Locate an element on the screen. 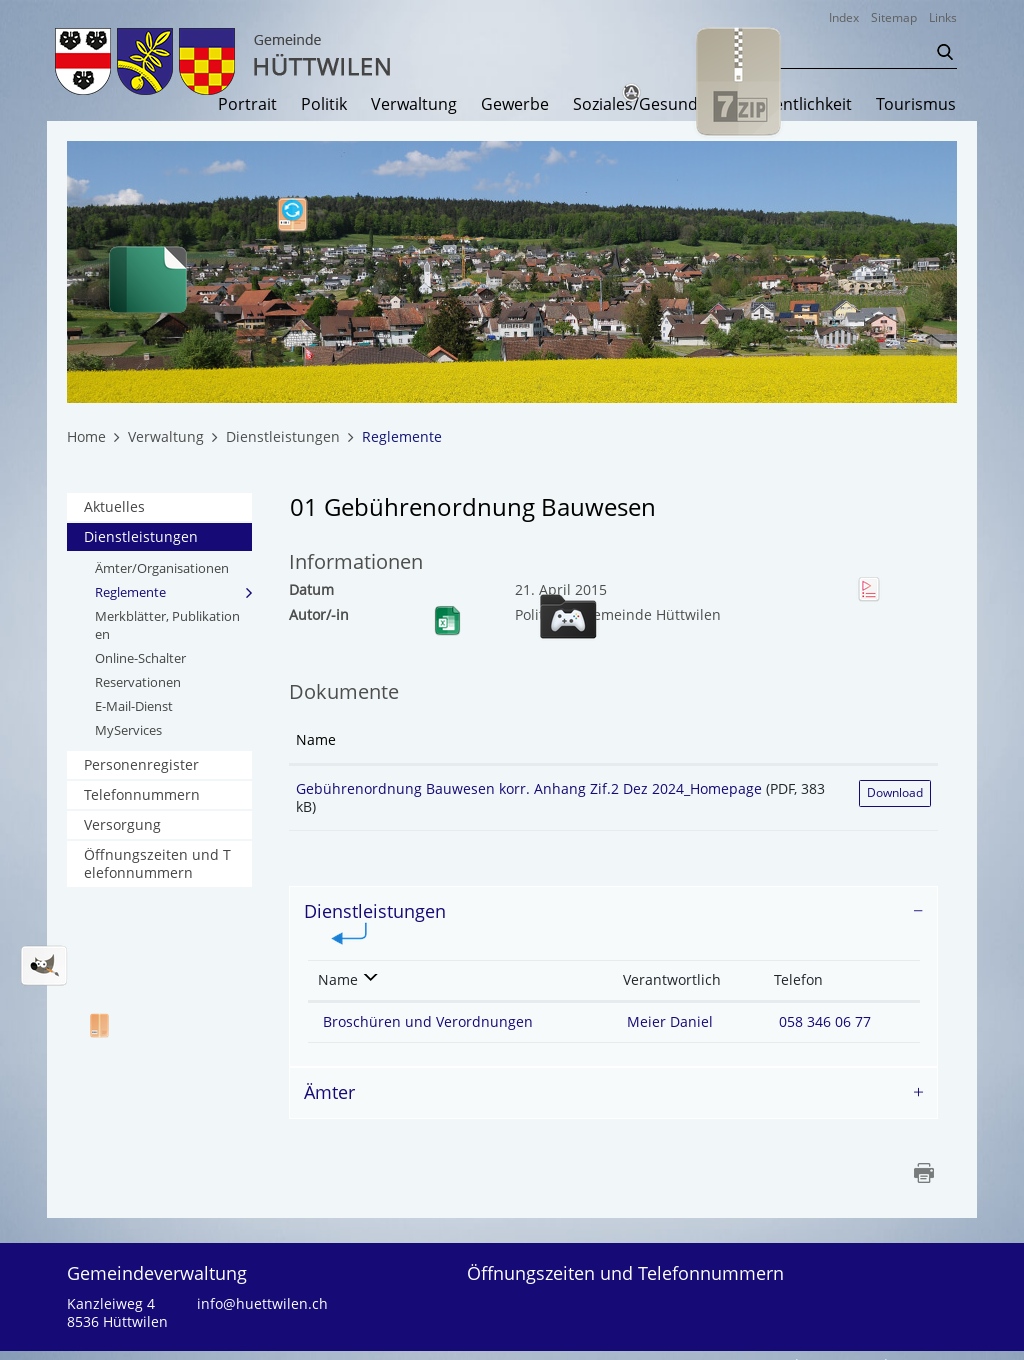 Image resolution: width=1024 pixels, height=1360 pixels. open microsoft games folder is located at coordinates (568, 618).